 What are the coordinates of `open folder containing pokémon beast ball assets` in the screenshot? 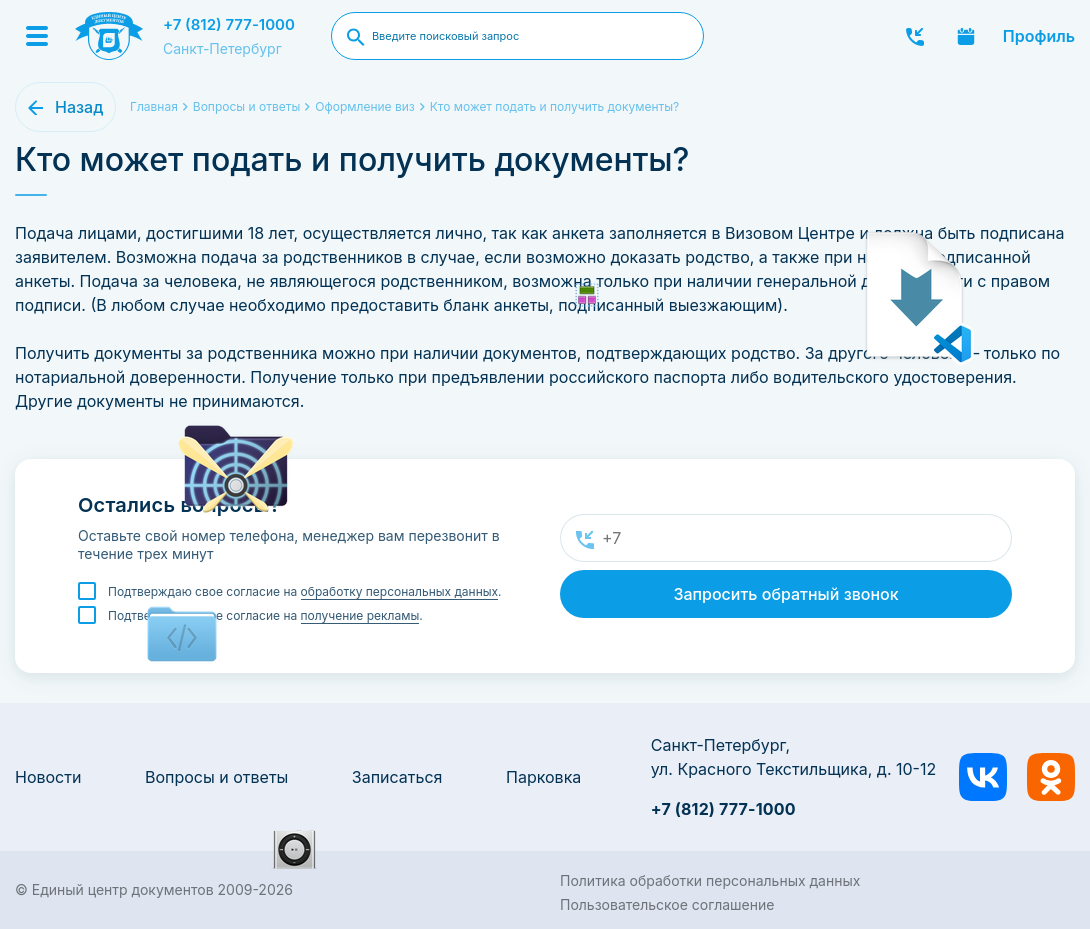 It's located at (235, 468).